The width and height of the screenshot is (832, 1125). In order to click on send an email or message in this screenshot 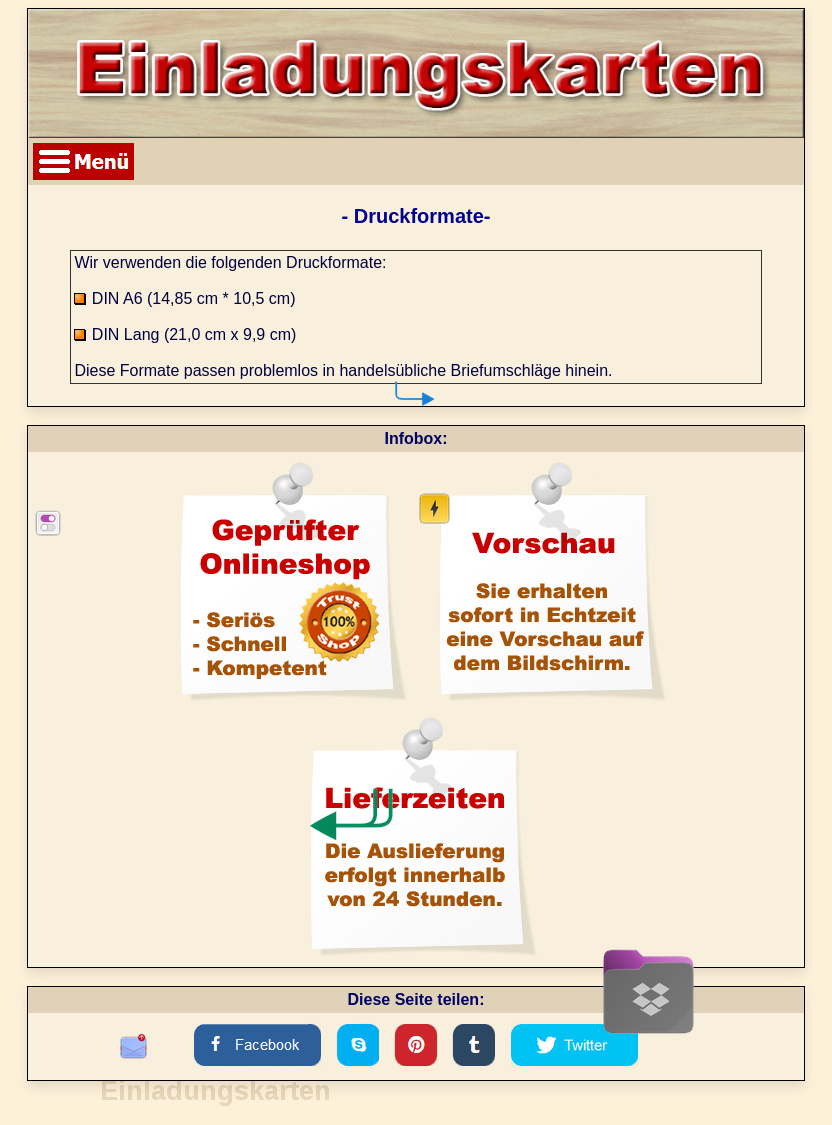, I will do `click(133, 1047)`.